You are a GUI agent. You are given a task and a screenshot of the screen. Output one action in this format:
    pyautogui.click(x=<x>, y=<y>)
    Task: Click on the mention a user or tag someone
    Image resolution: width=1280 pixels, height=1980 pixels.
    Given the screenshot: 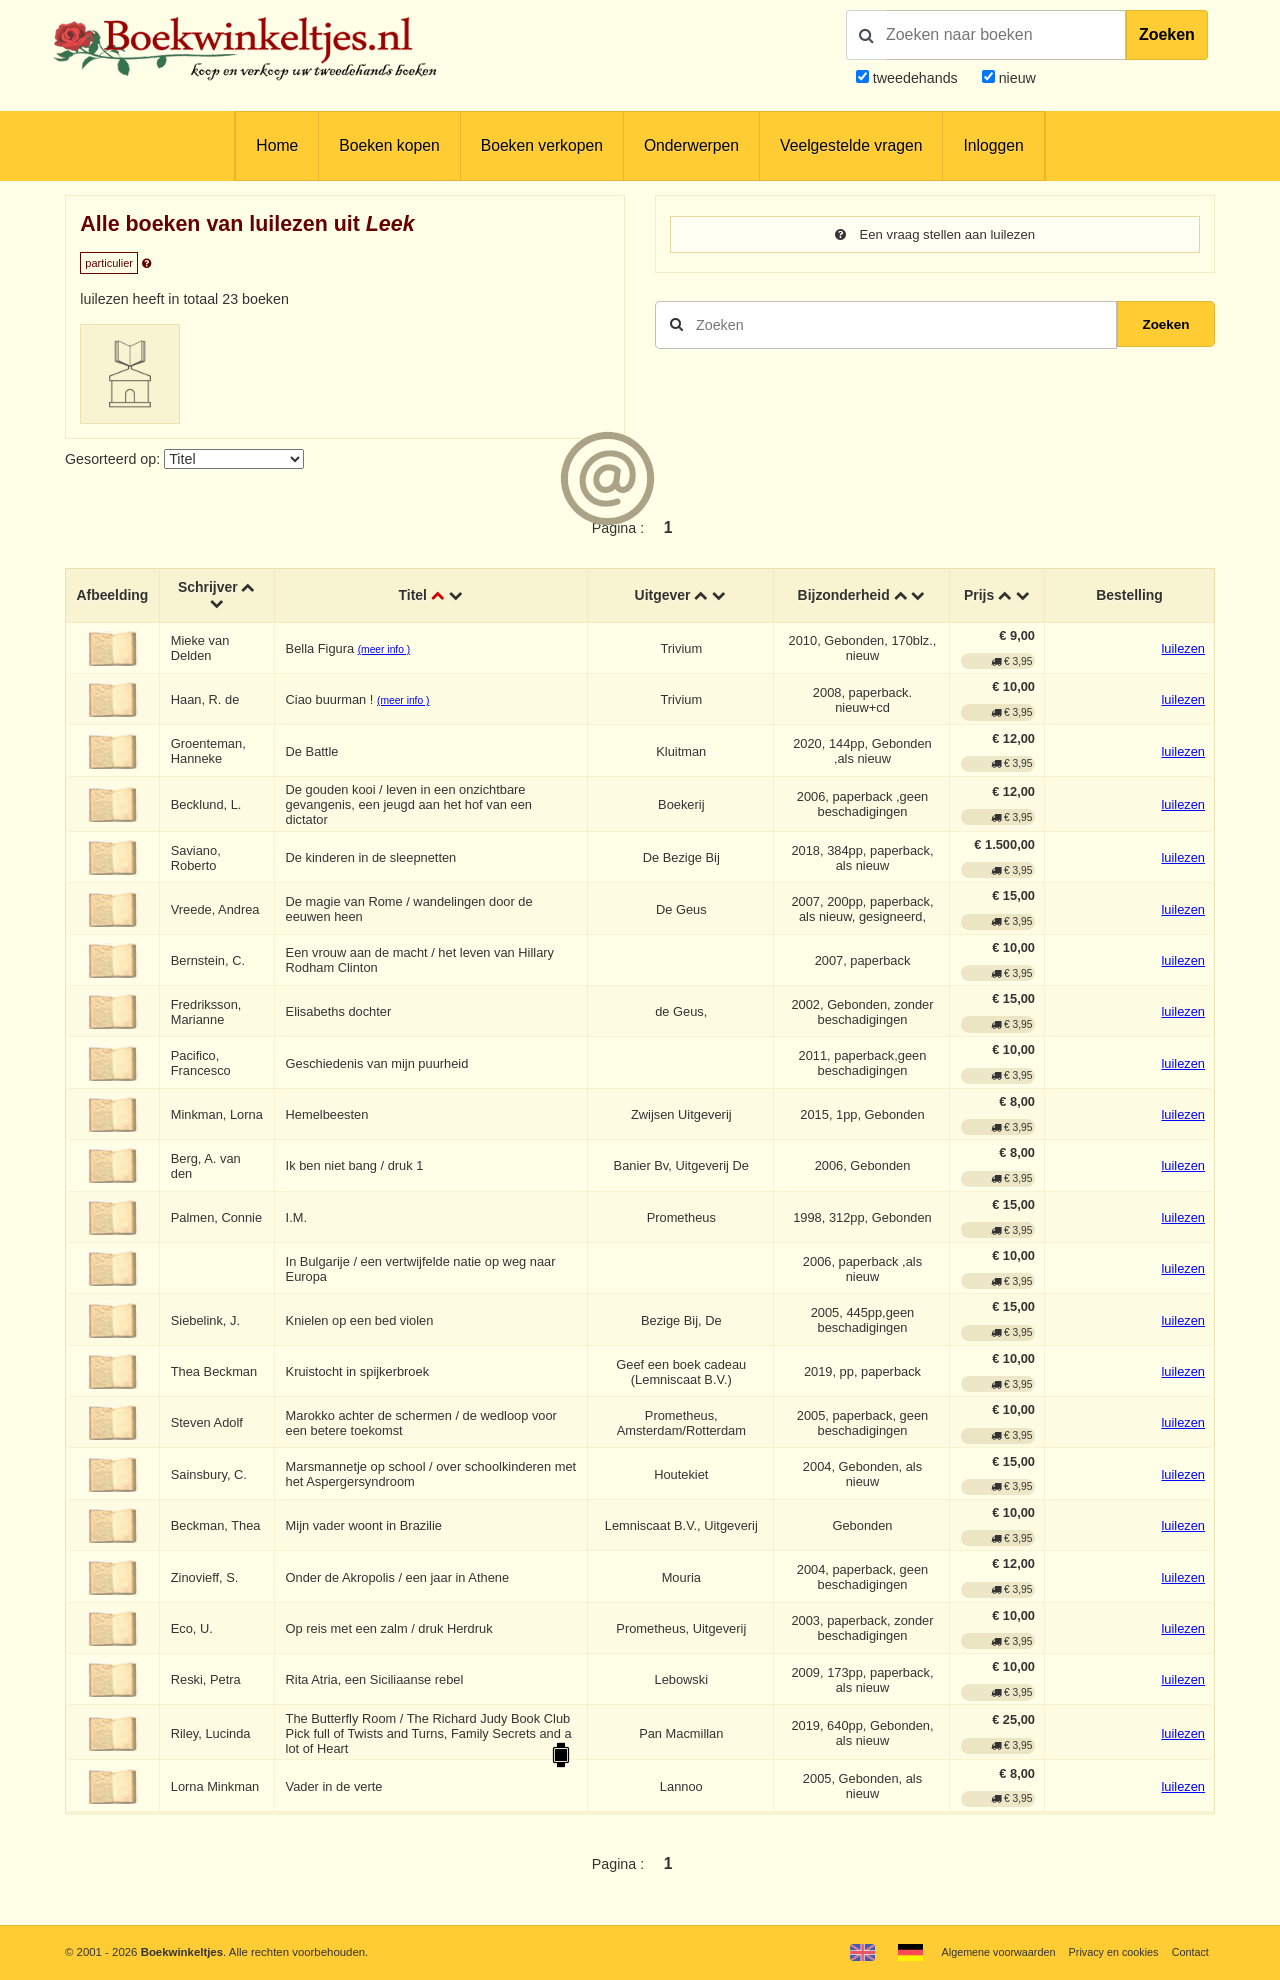 What is the action you would take?
    pyautogui.click(x=607, y=478)
    